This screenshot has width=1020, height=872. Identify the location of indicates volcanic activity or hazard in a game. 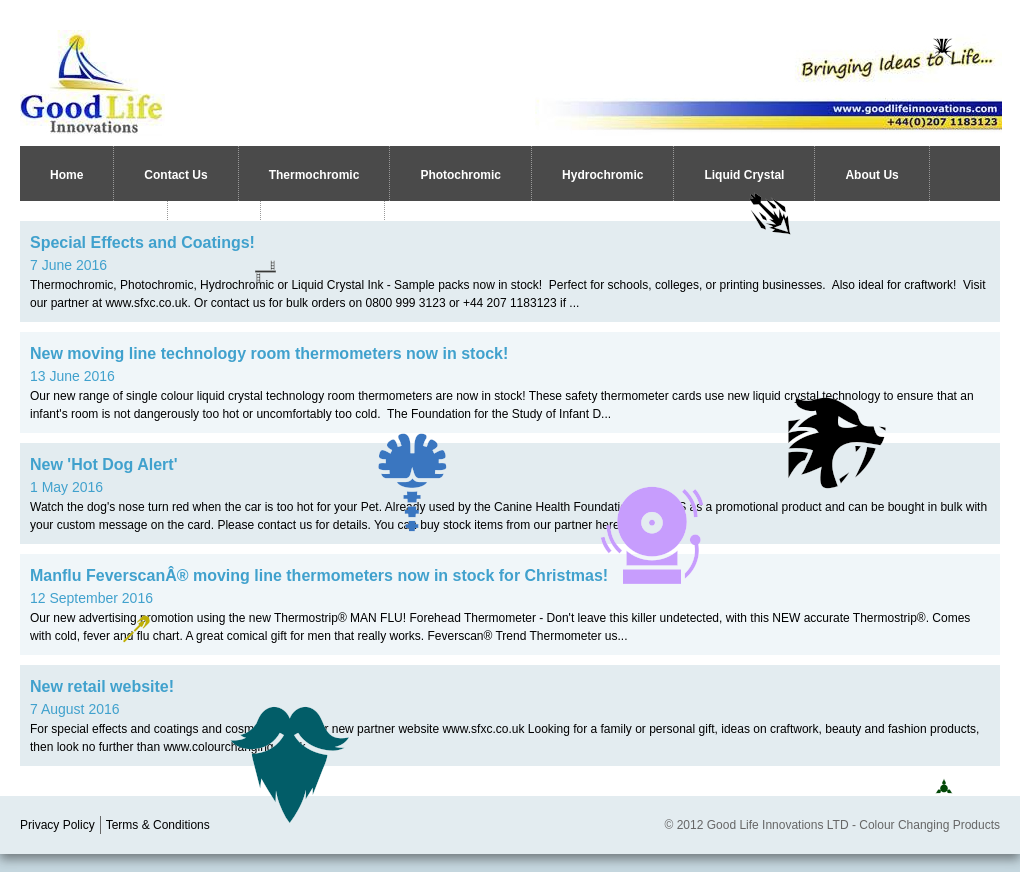
(942, 48).